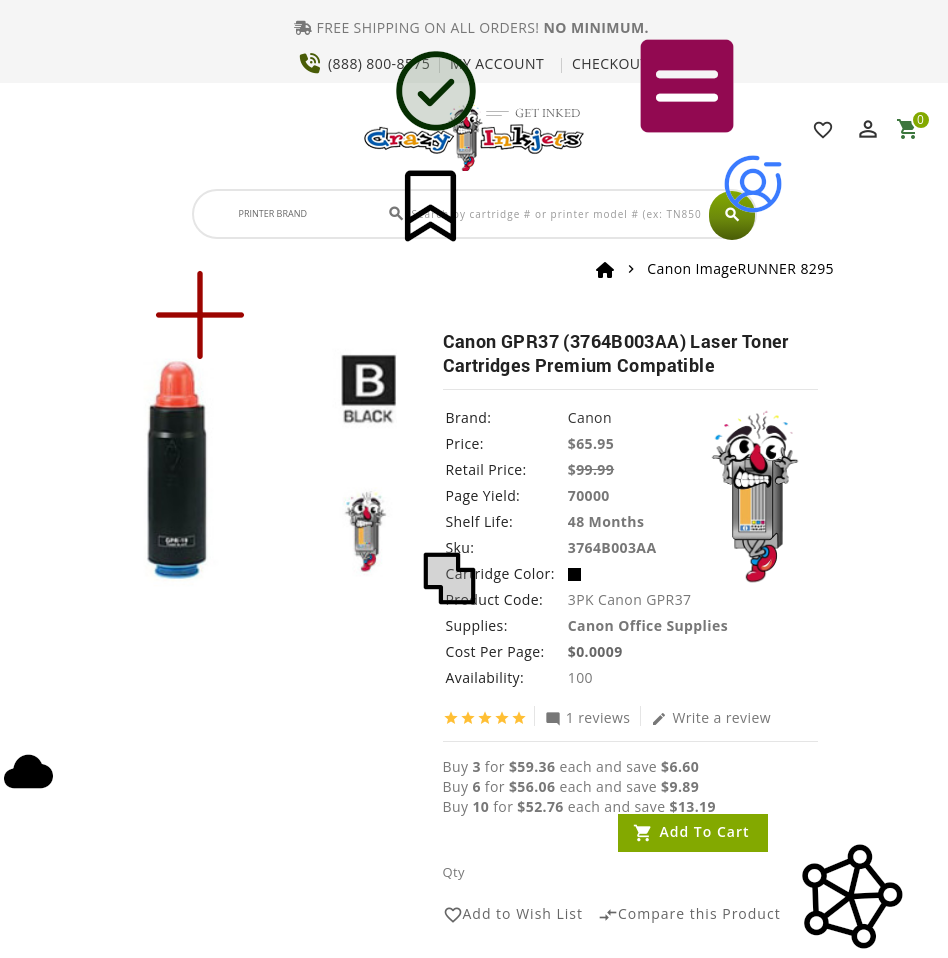 This screenshot has width=948, height=958. Describe the element at coordinates (850, 896) in the screenshot. I see `connect to the fediverse network` at that location.